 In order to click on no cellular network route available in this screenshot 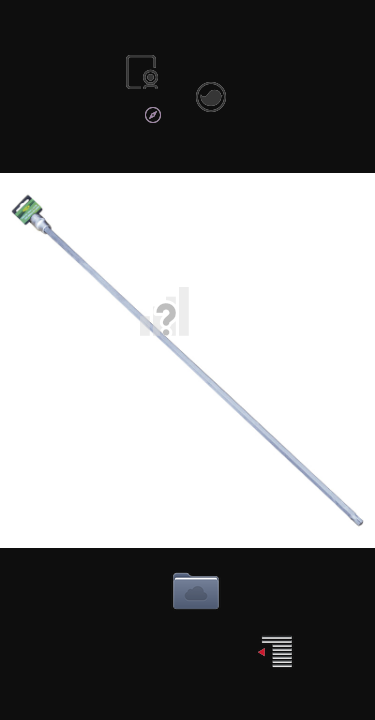, I will do `click(166, 313)`.